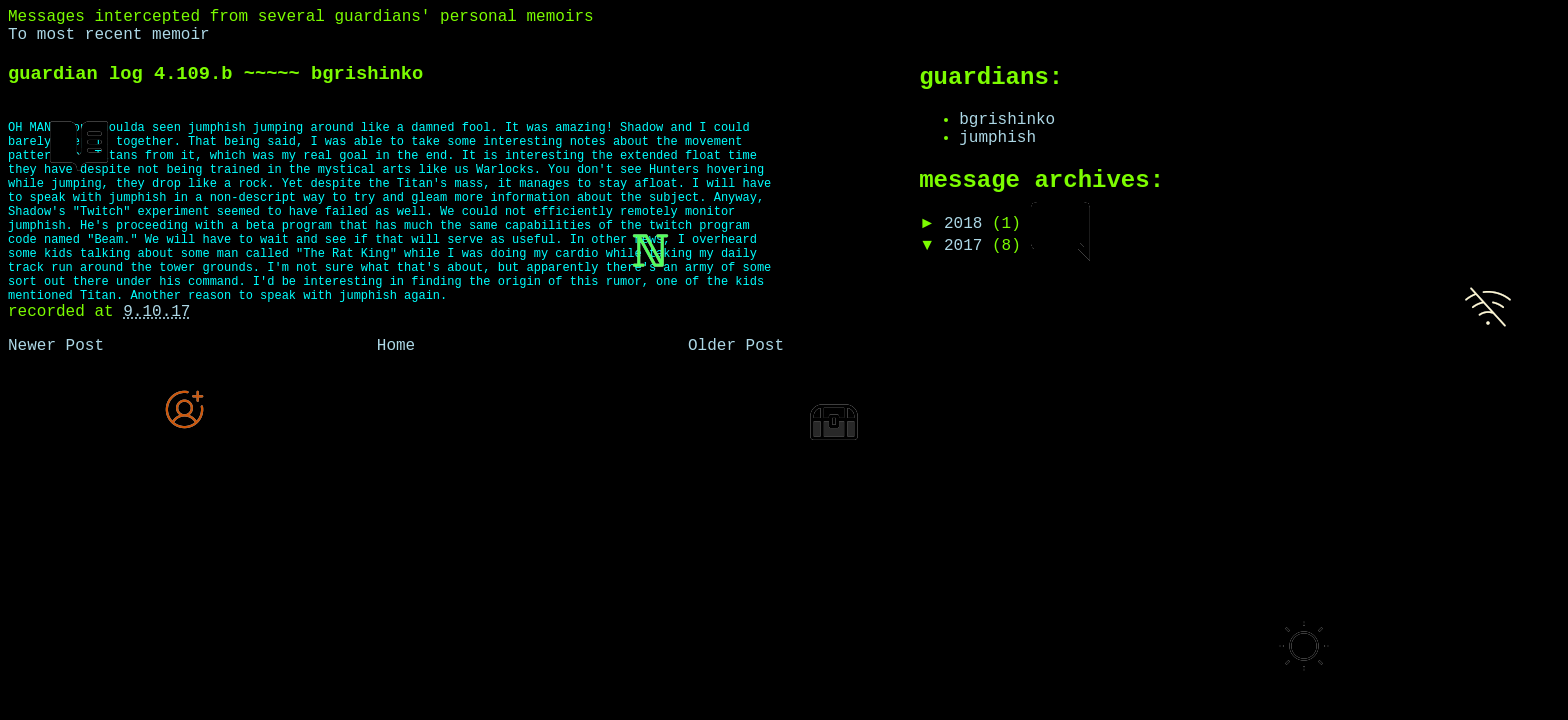 Image resolution: width=1568 pixels, height=720 pixels. I want to click on indicates no wifi connection available, so click(1488, 307).